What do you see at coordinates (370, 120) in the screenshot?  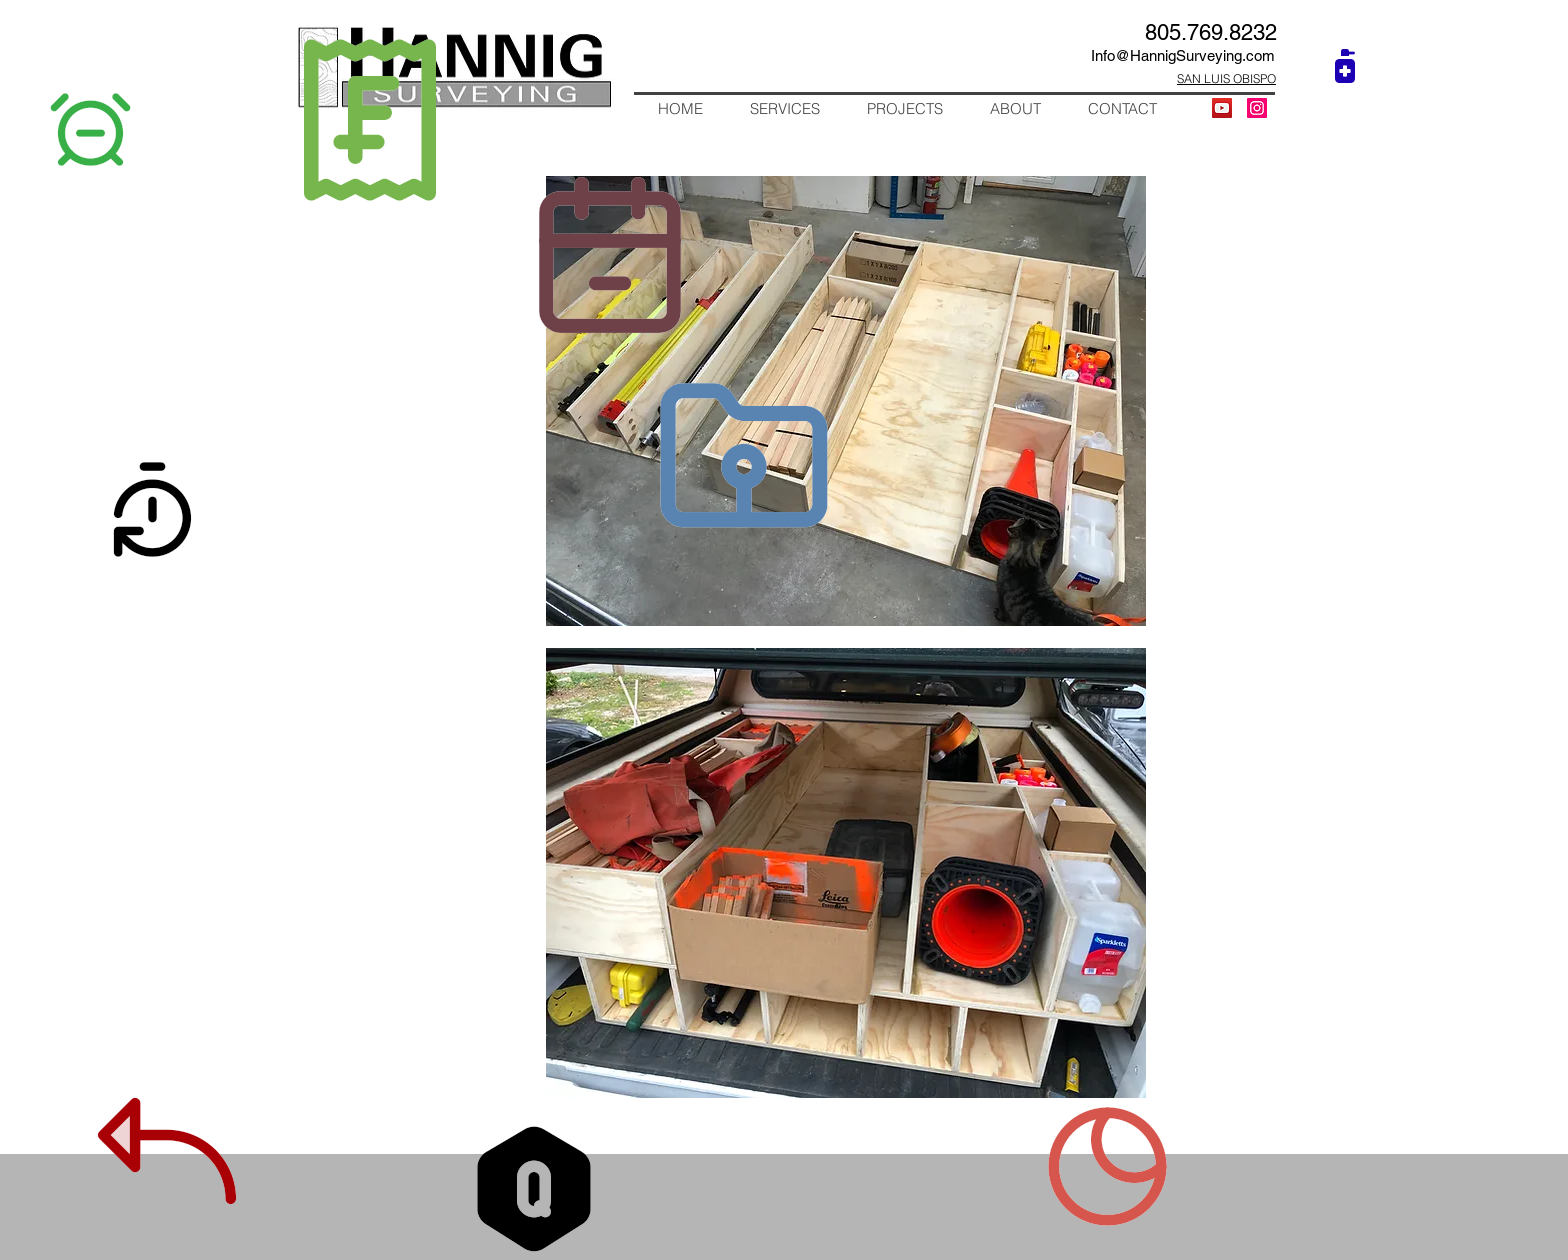 I see `view receipt or transaction in swiss francs` at bounding box center [370, 120].